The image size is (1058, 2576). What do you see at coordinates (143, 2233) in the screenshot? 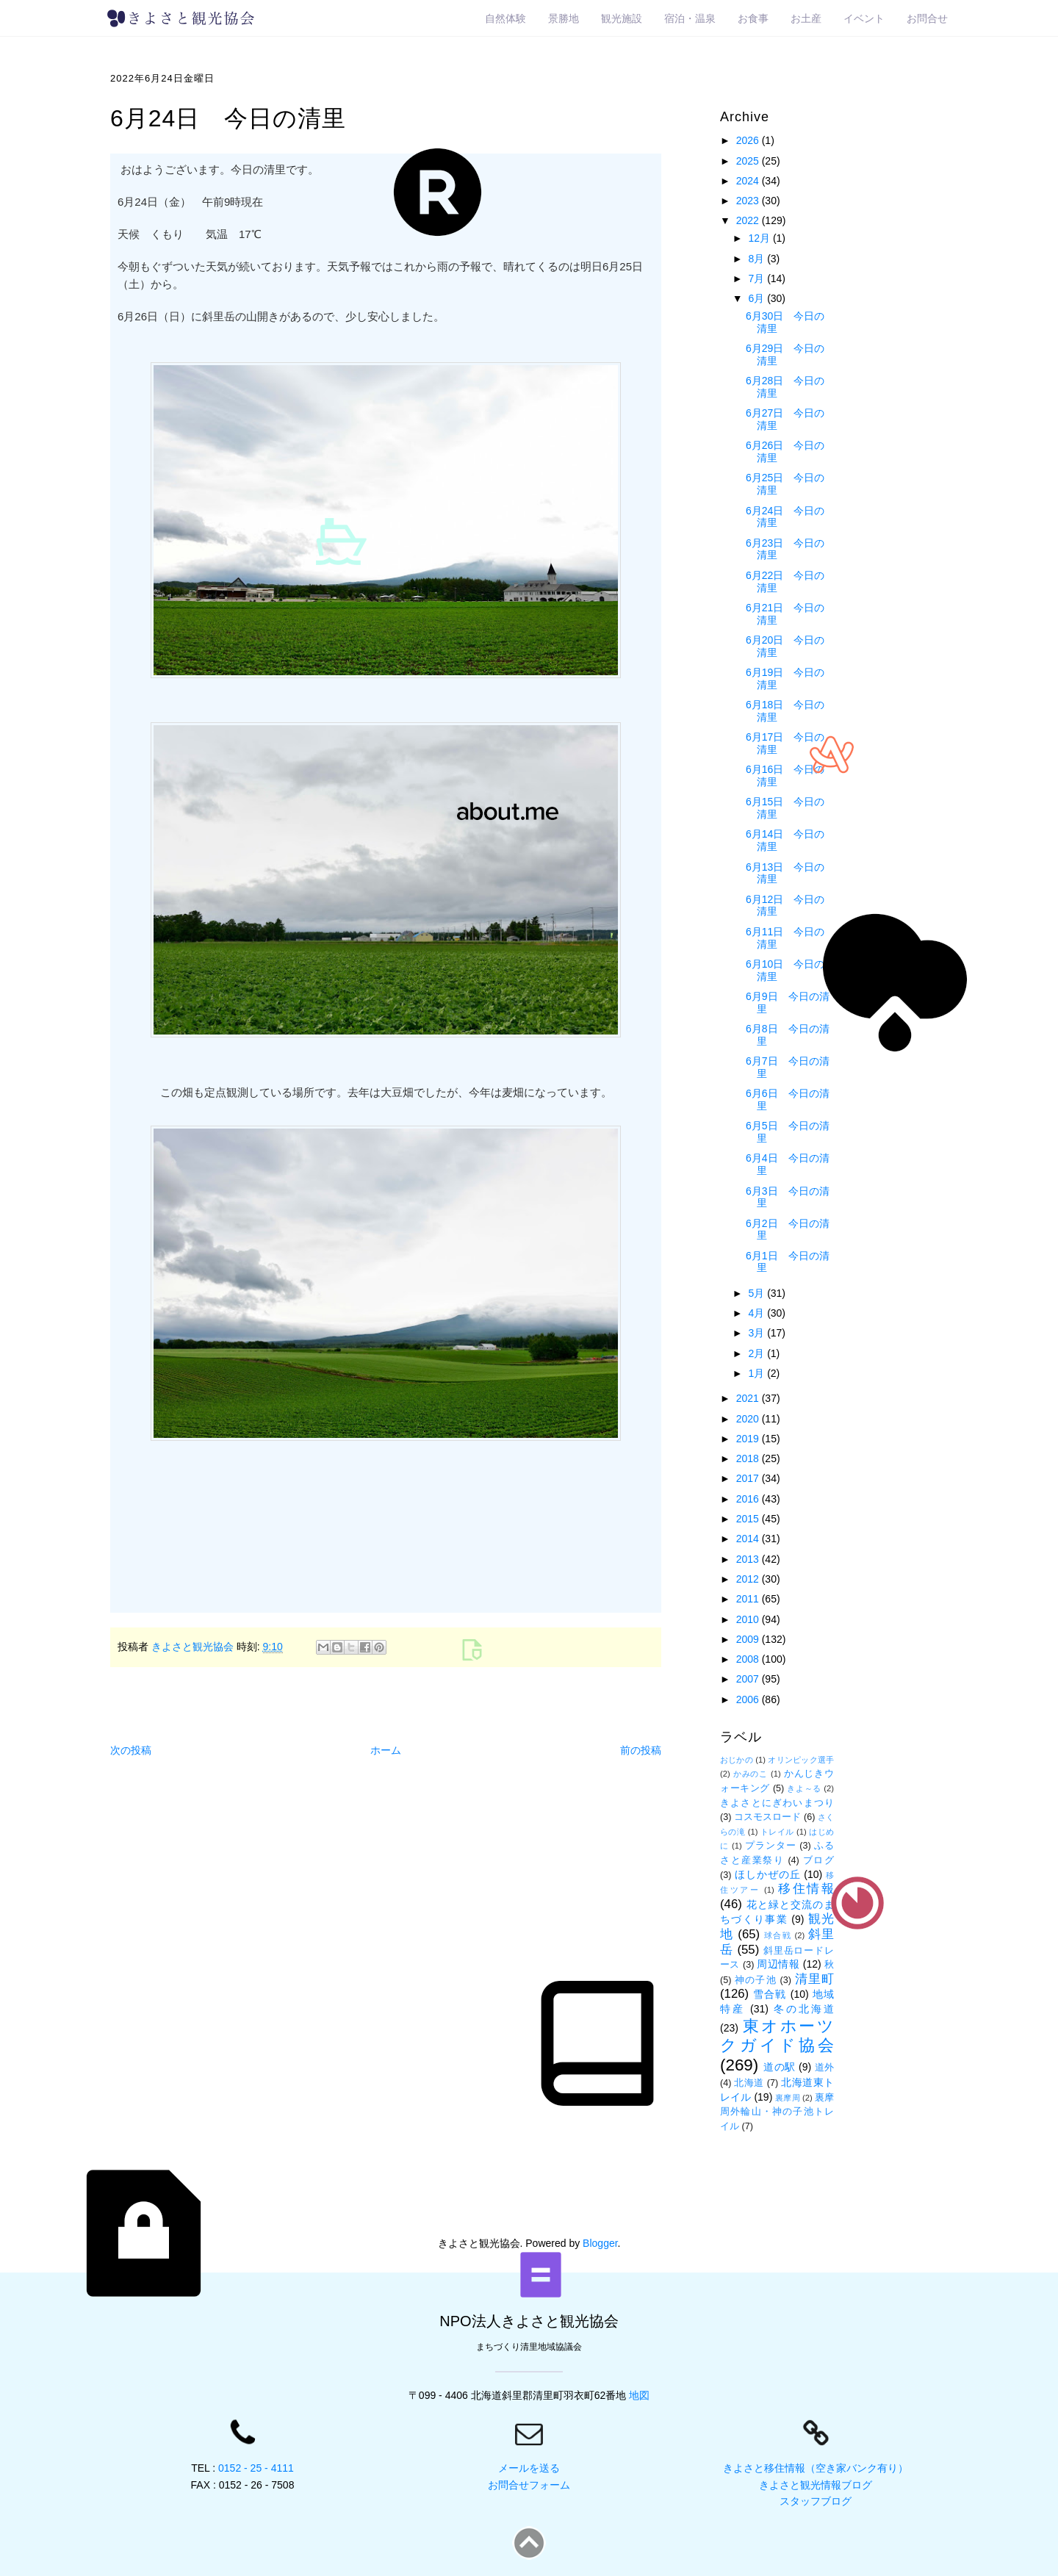
I see `access a password-protected file` at bounding box center [143, 2233].